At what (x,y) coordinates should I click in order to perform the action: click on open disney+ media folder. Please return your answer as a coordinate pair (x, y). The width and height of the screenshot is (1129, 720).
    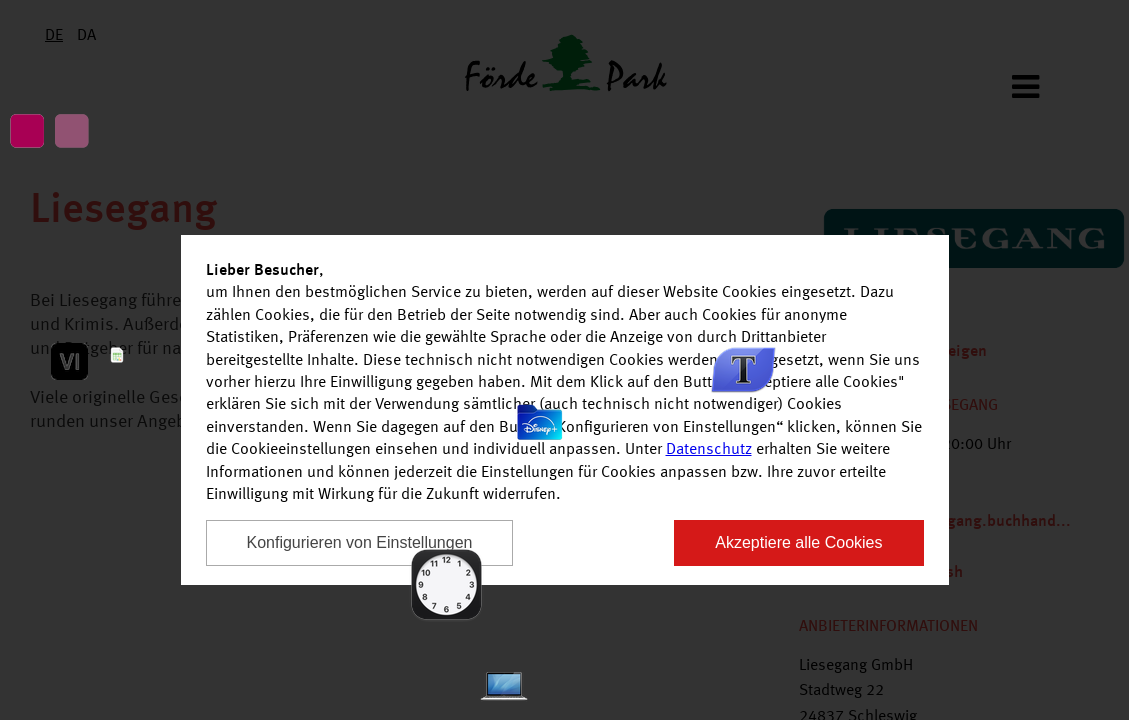
    Looking at the image, I should click on (539, 423).